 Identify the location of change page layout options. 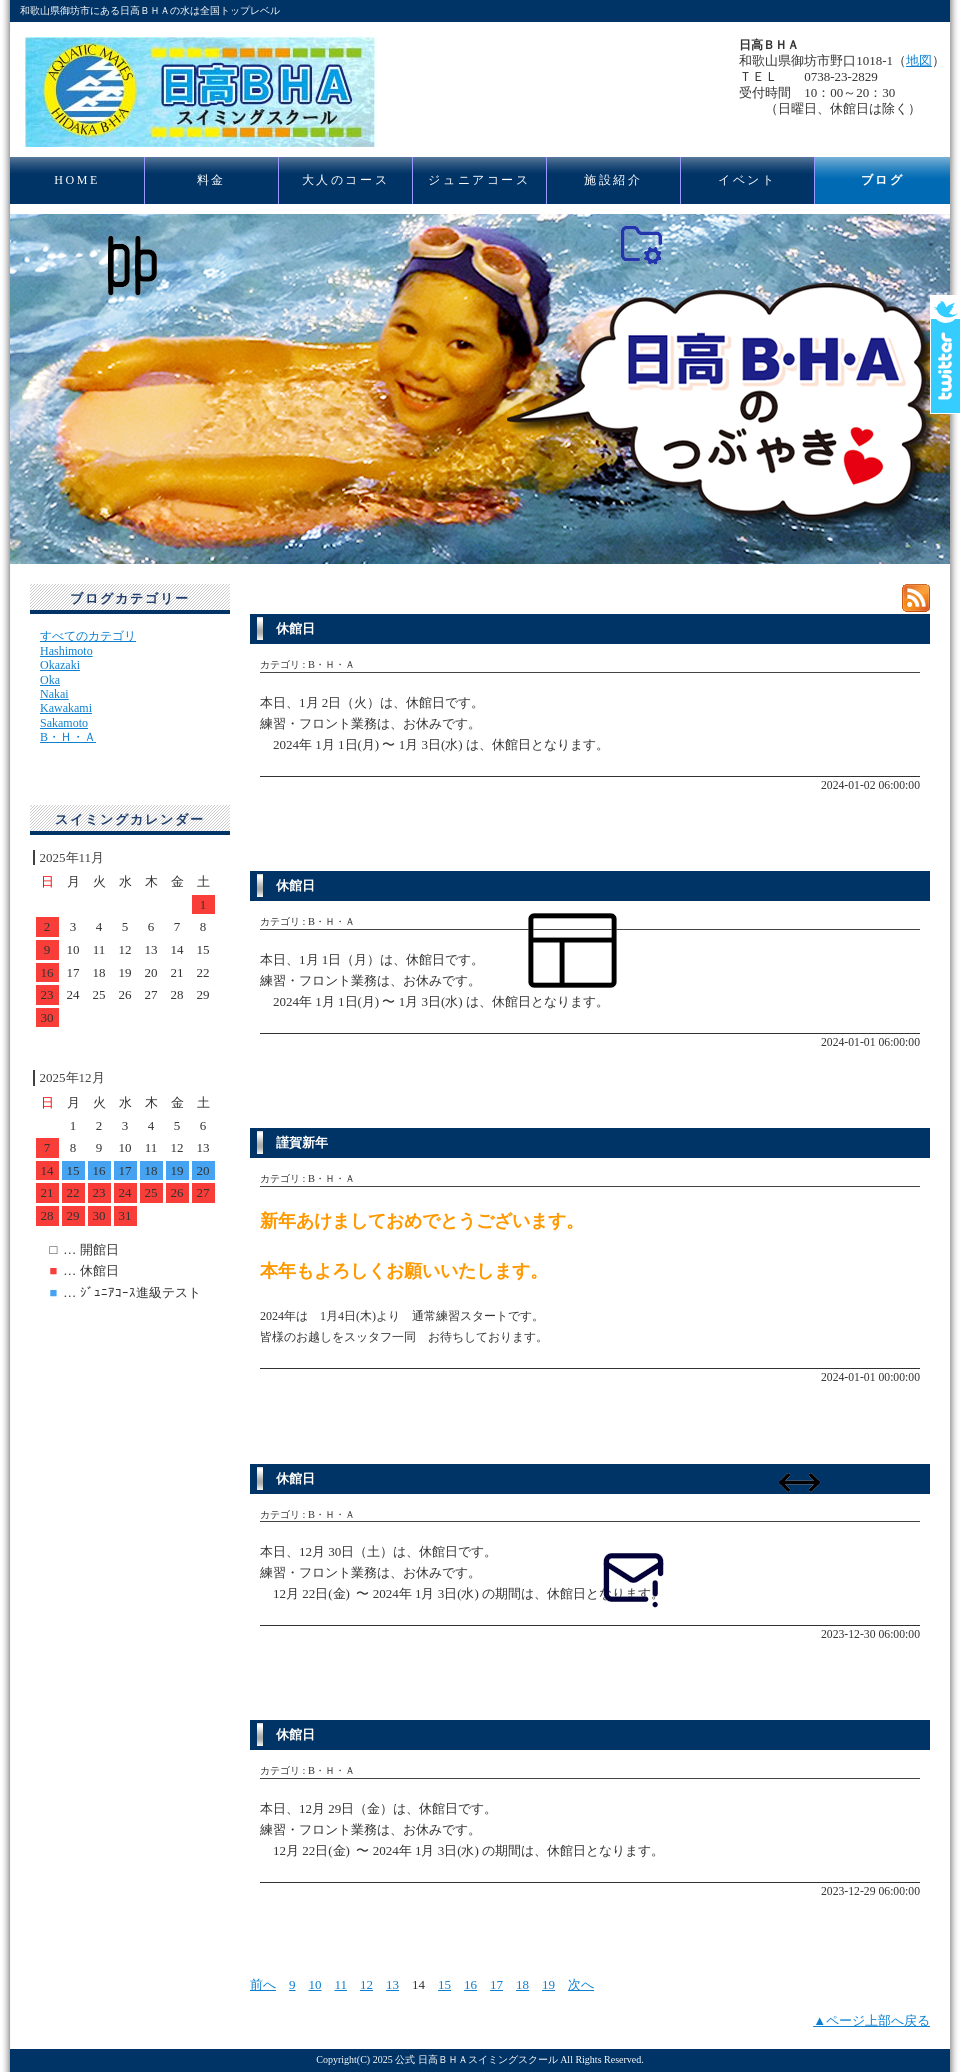
(572, 950).